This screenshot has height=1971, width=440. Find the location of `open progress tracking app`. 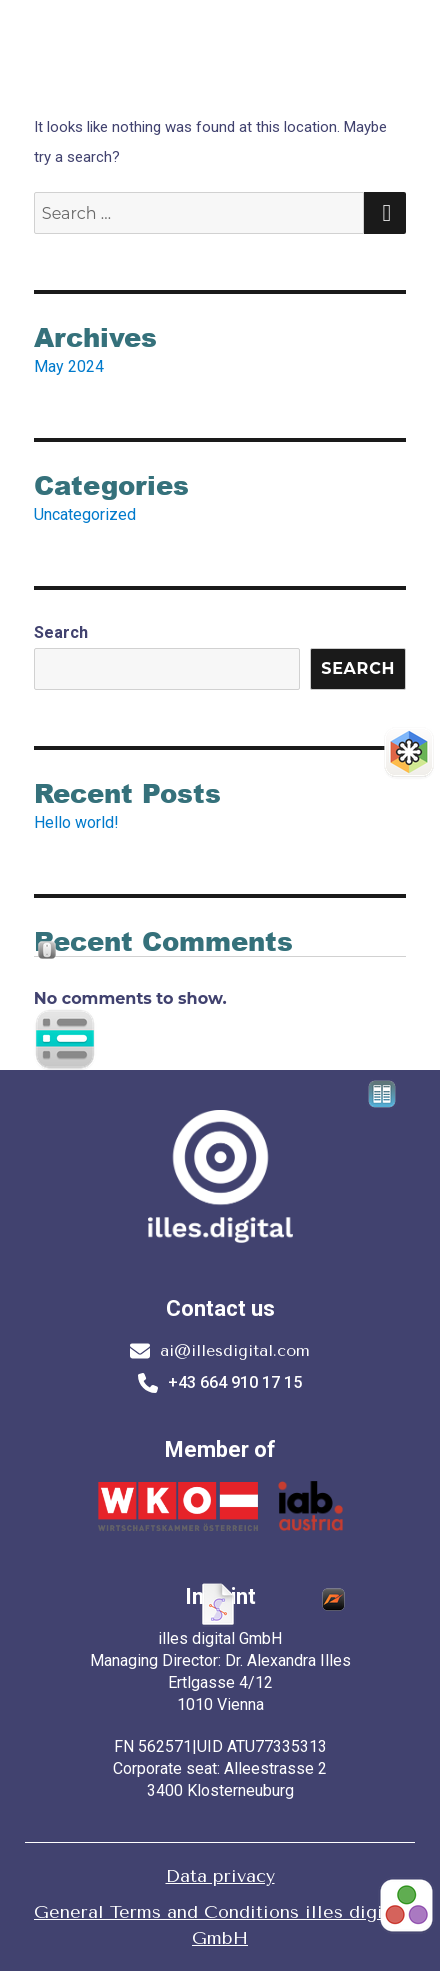

open progress tracking app is located at coordinates (382, 1094).